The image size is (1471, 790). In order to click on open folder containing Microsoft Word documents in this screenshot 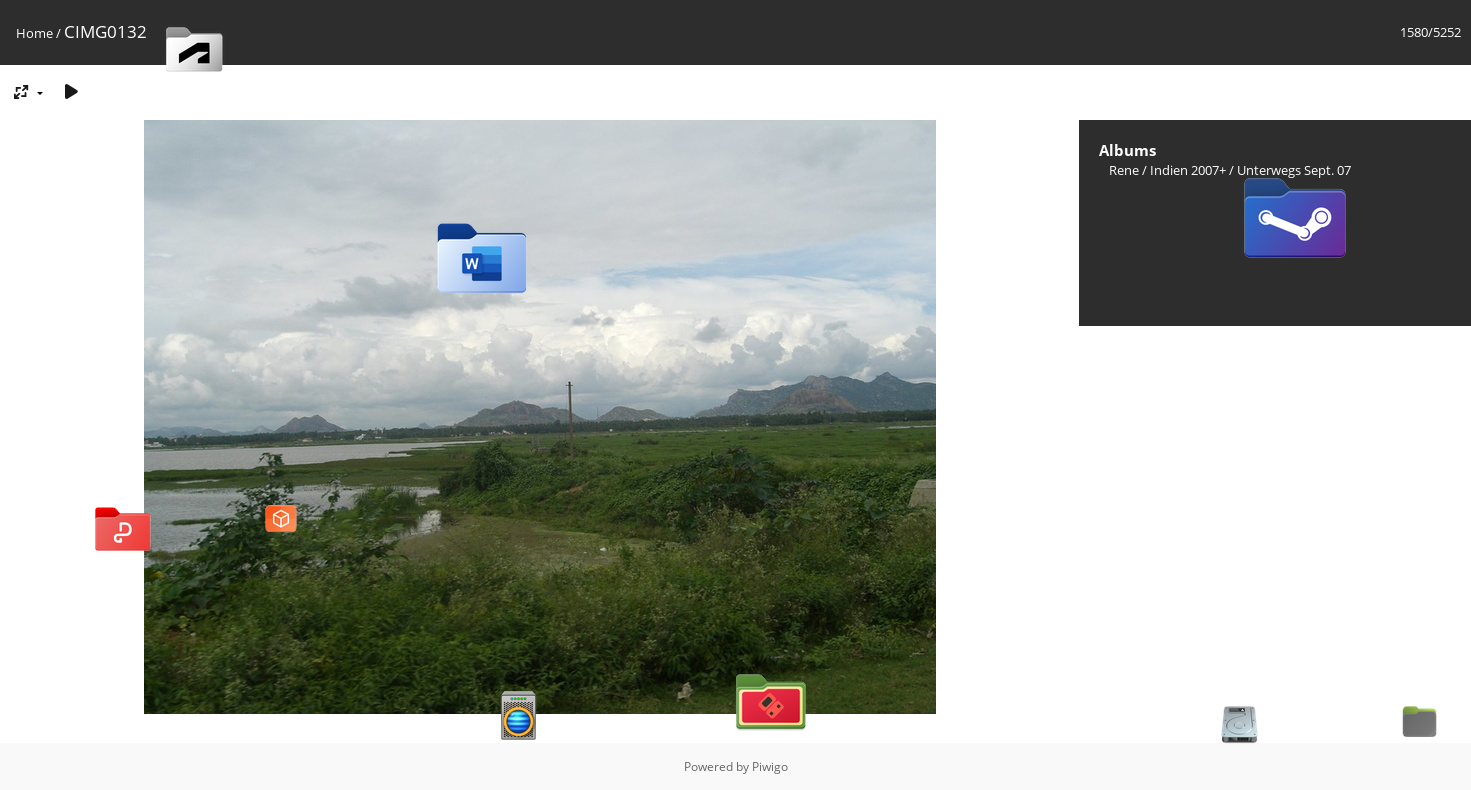, I will do `click(481, 260)`.